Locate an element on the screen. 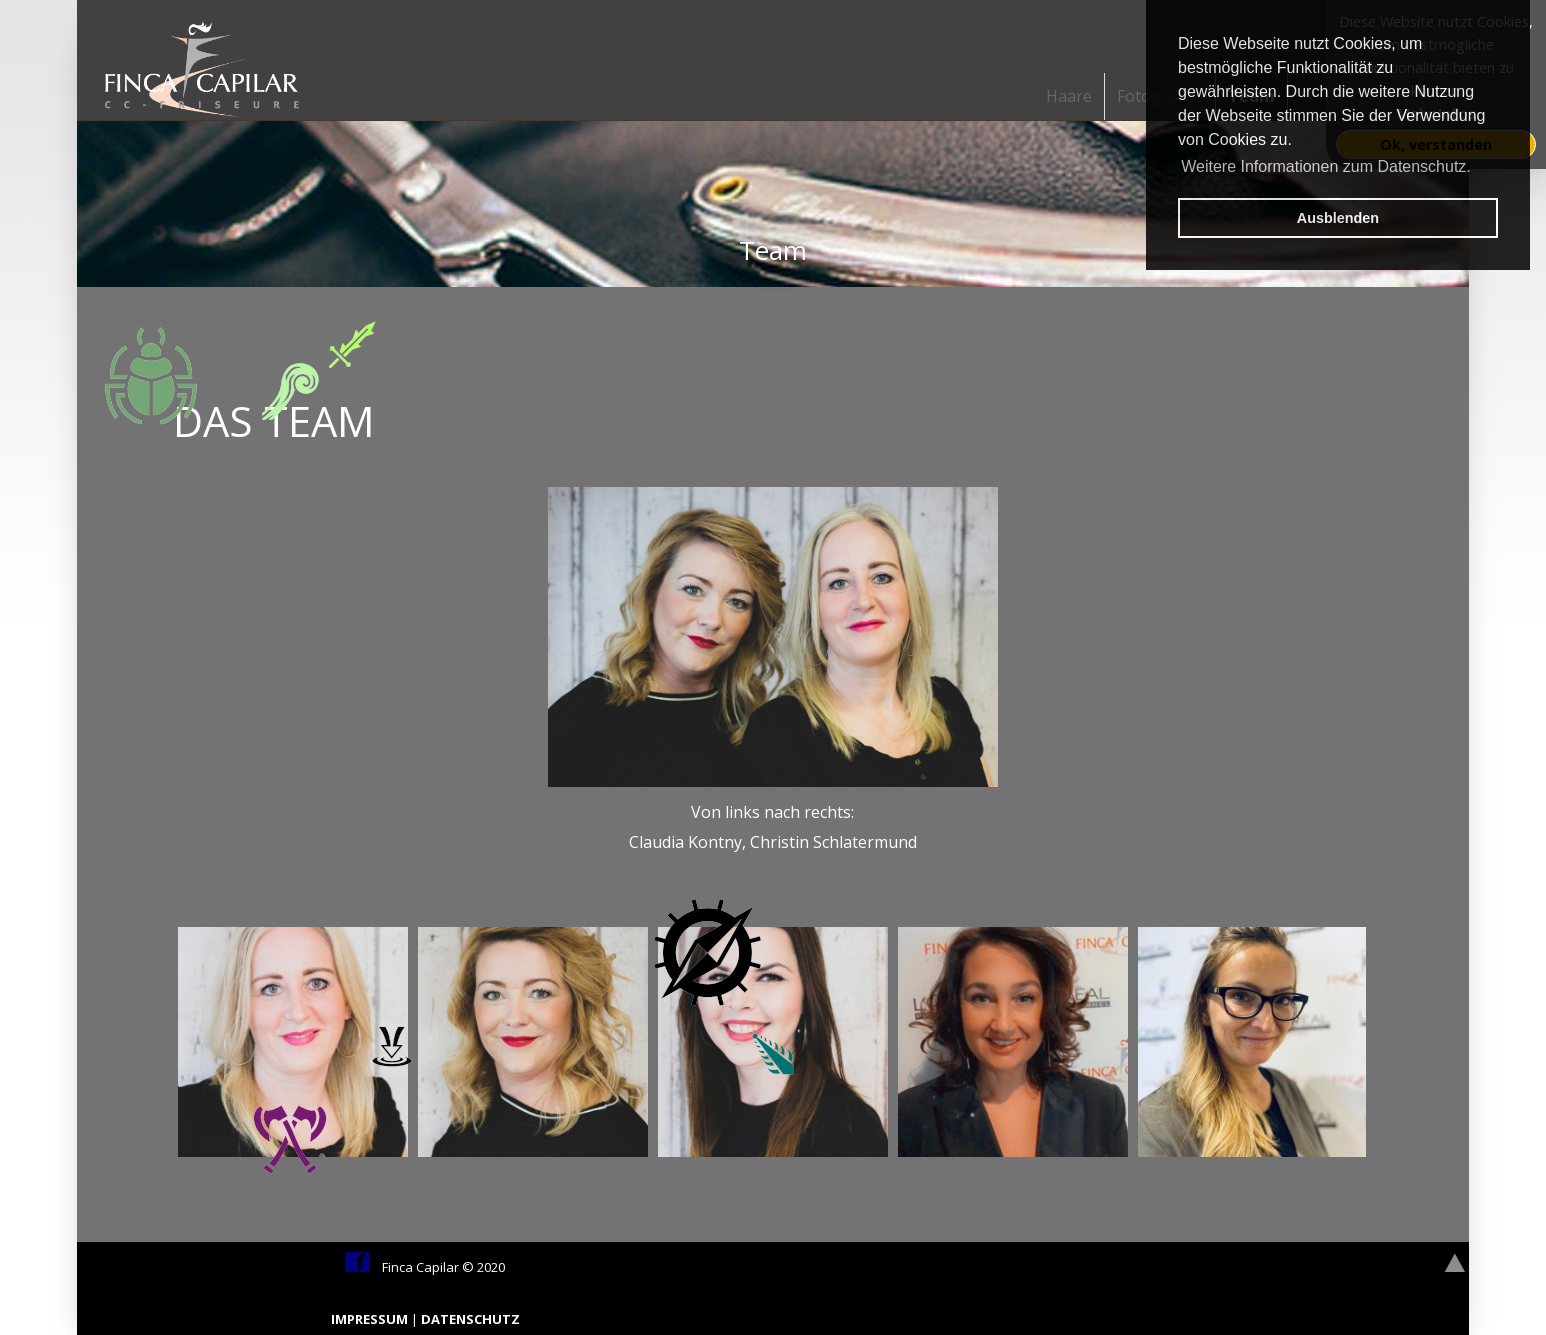 This screenshot has height=1335, width=1546. collect a rare treasure or artifact is located at coordinates (150, 376).